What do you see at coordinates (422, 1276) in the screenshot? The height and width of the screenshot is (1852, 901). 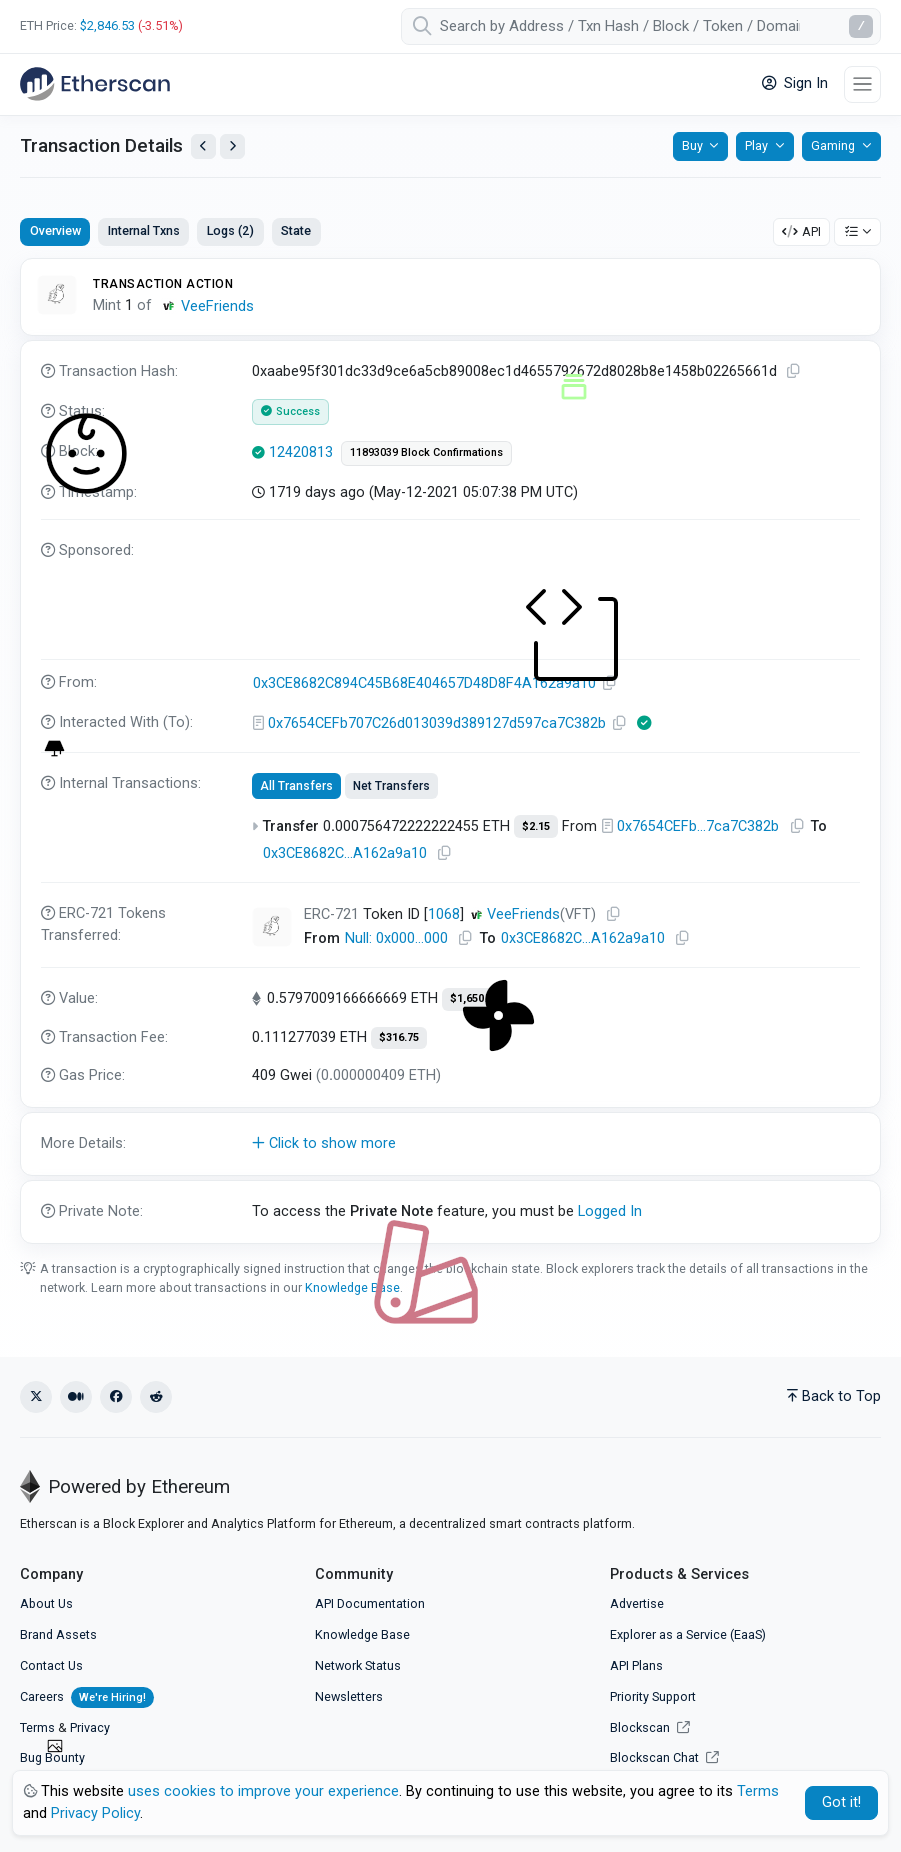 I see `open color palette or swatches` at bounding box center [422, 1276].